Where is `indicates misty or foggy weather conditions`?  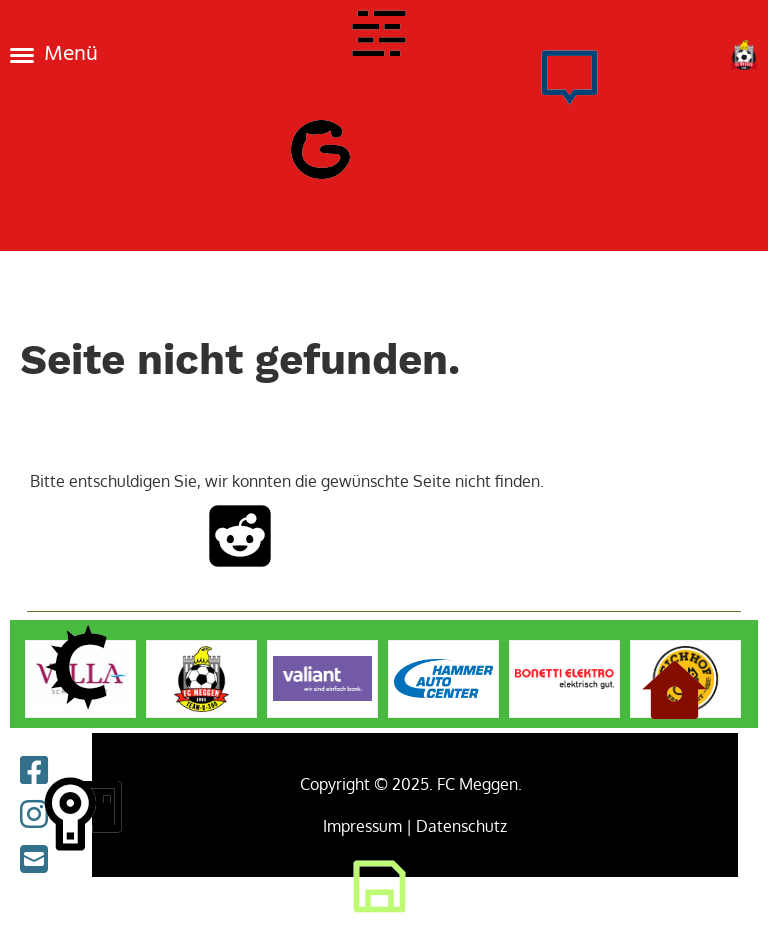
indicates misty or foggy weather conditions is located at coordinates (379, 32).